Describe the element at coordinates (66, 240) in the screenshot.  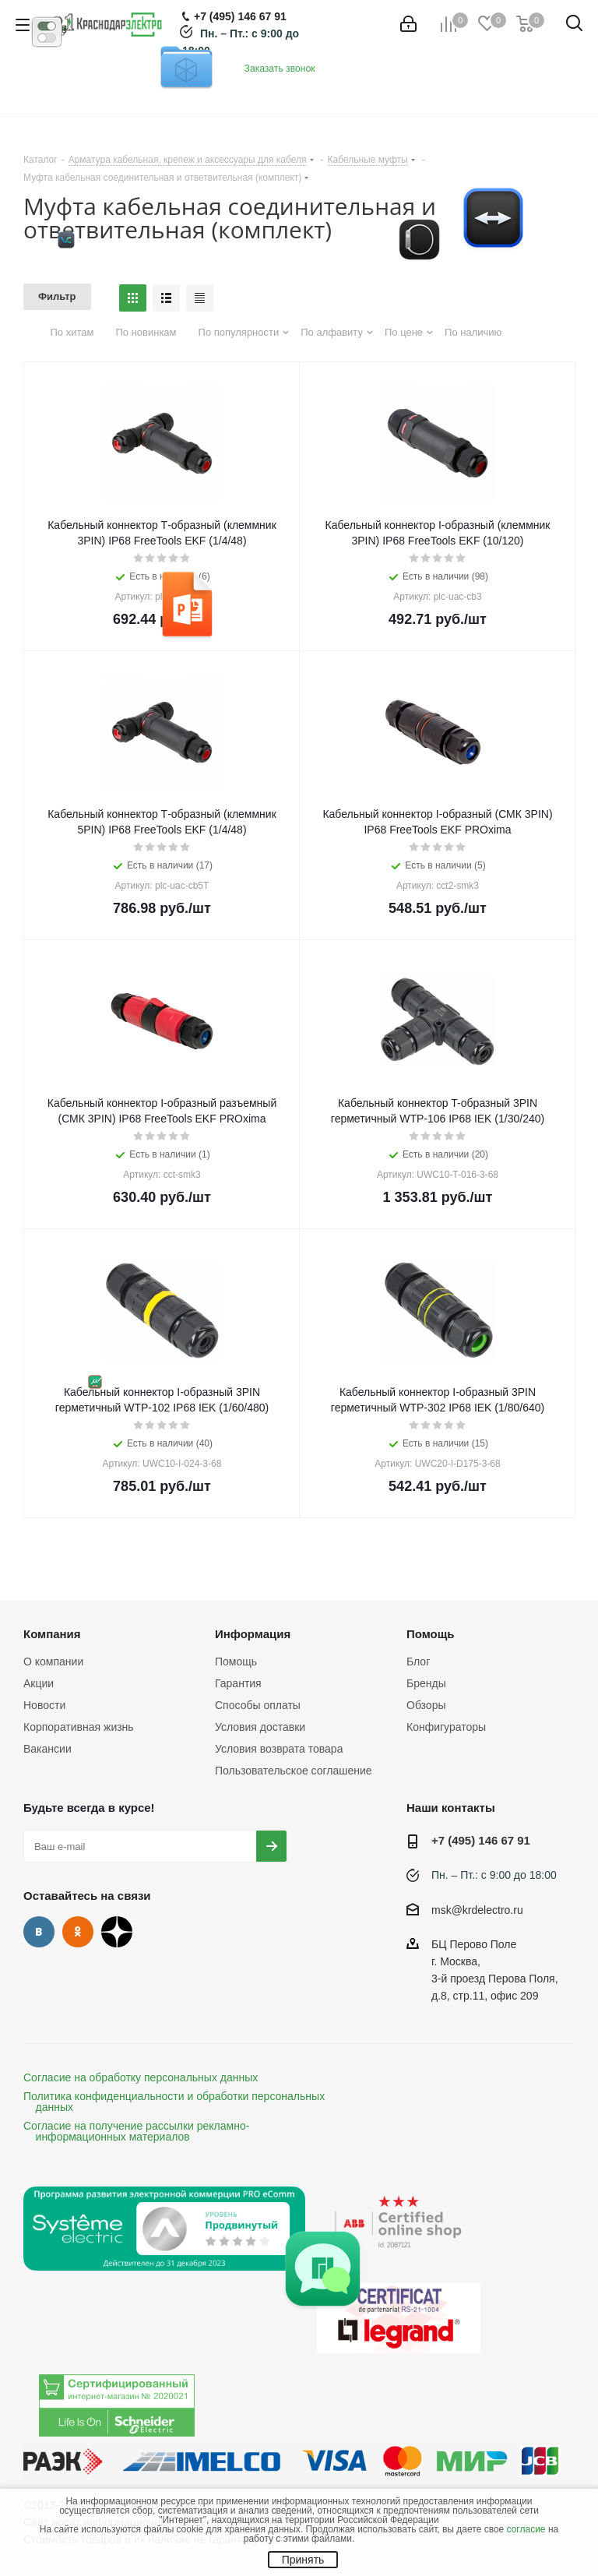
I see `open veracrypt disk encryption app` at that location.